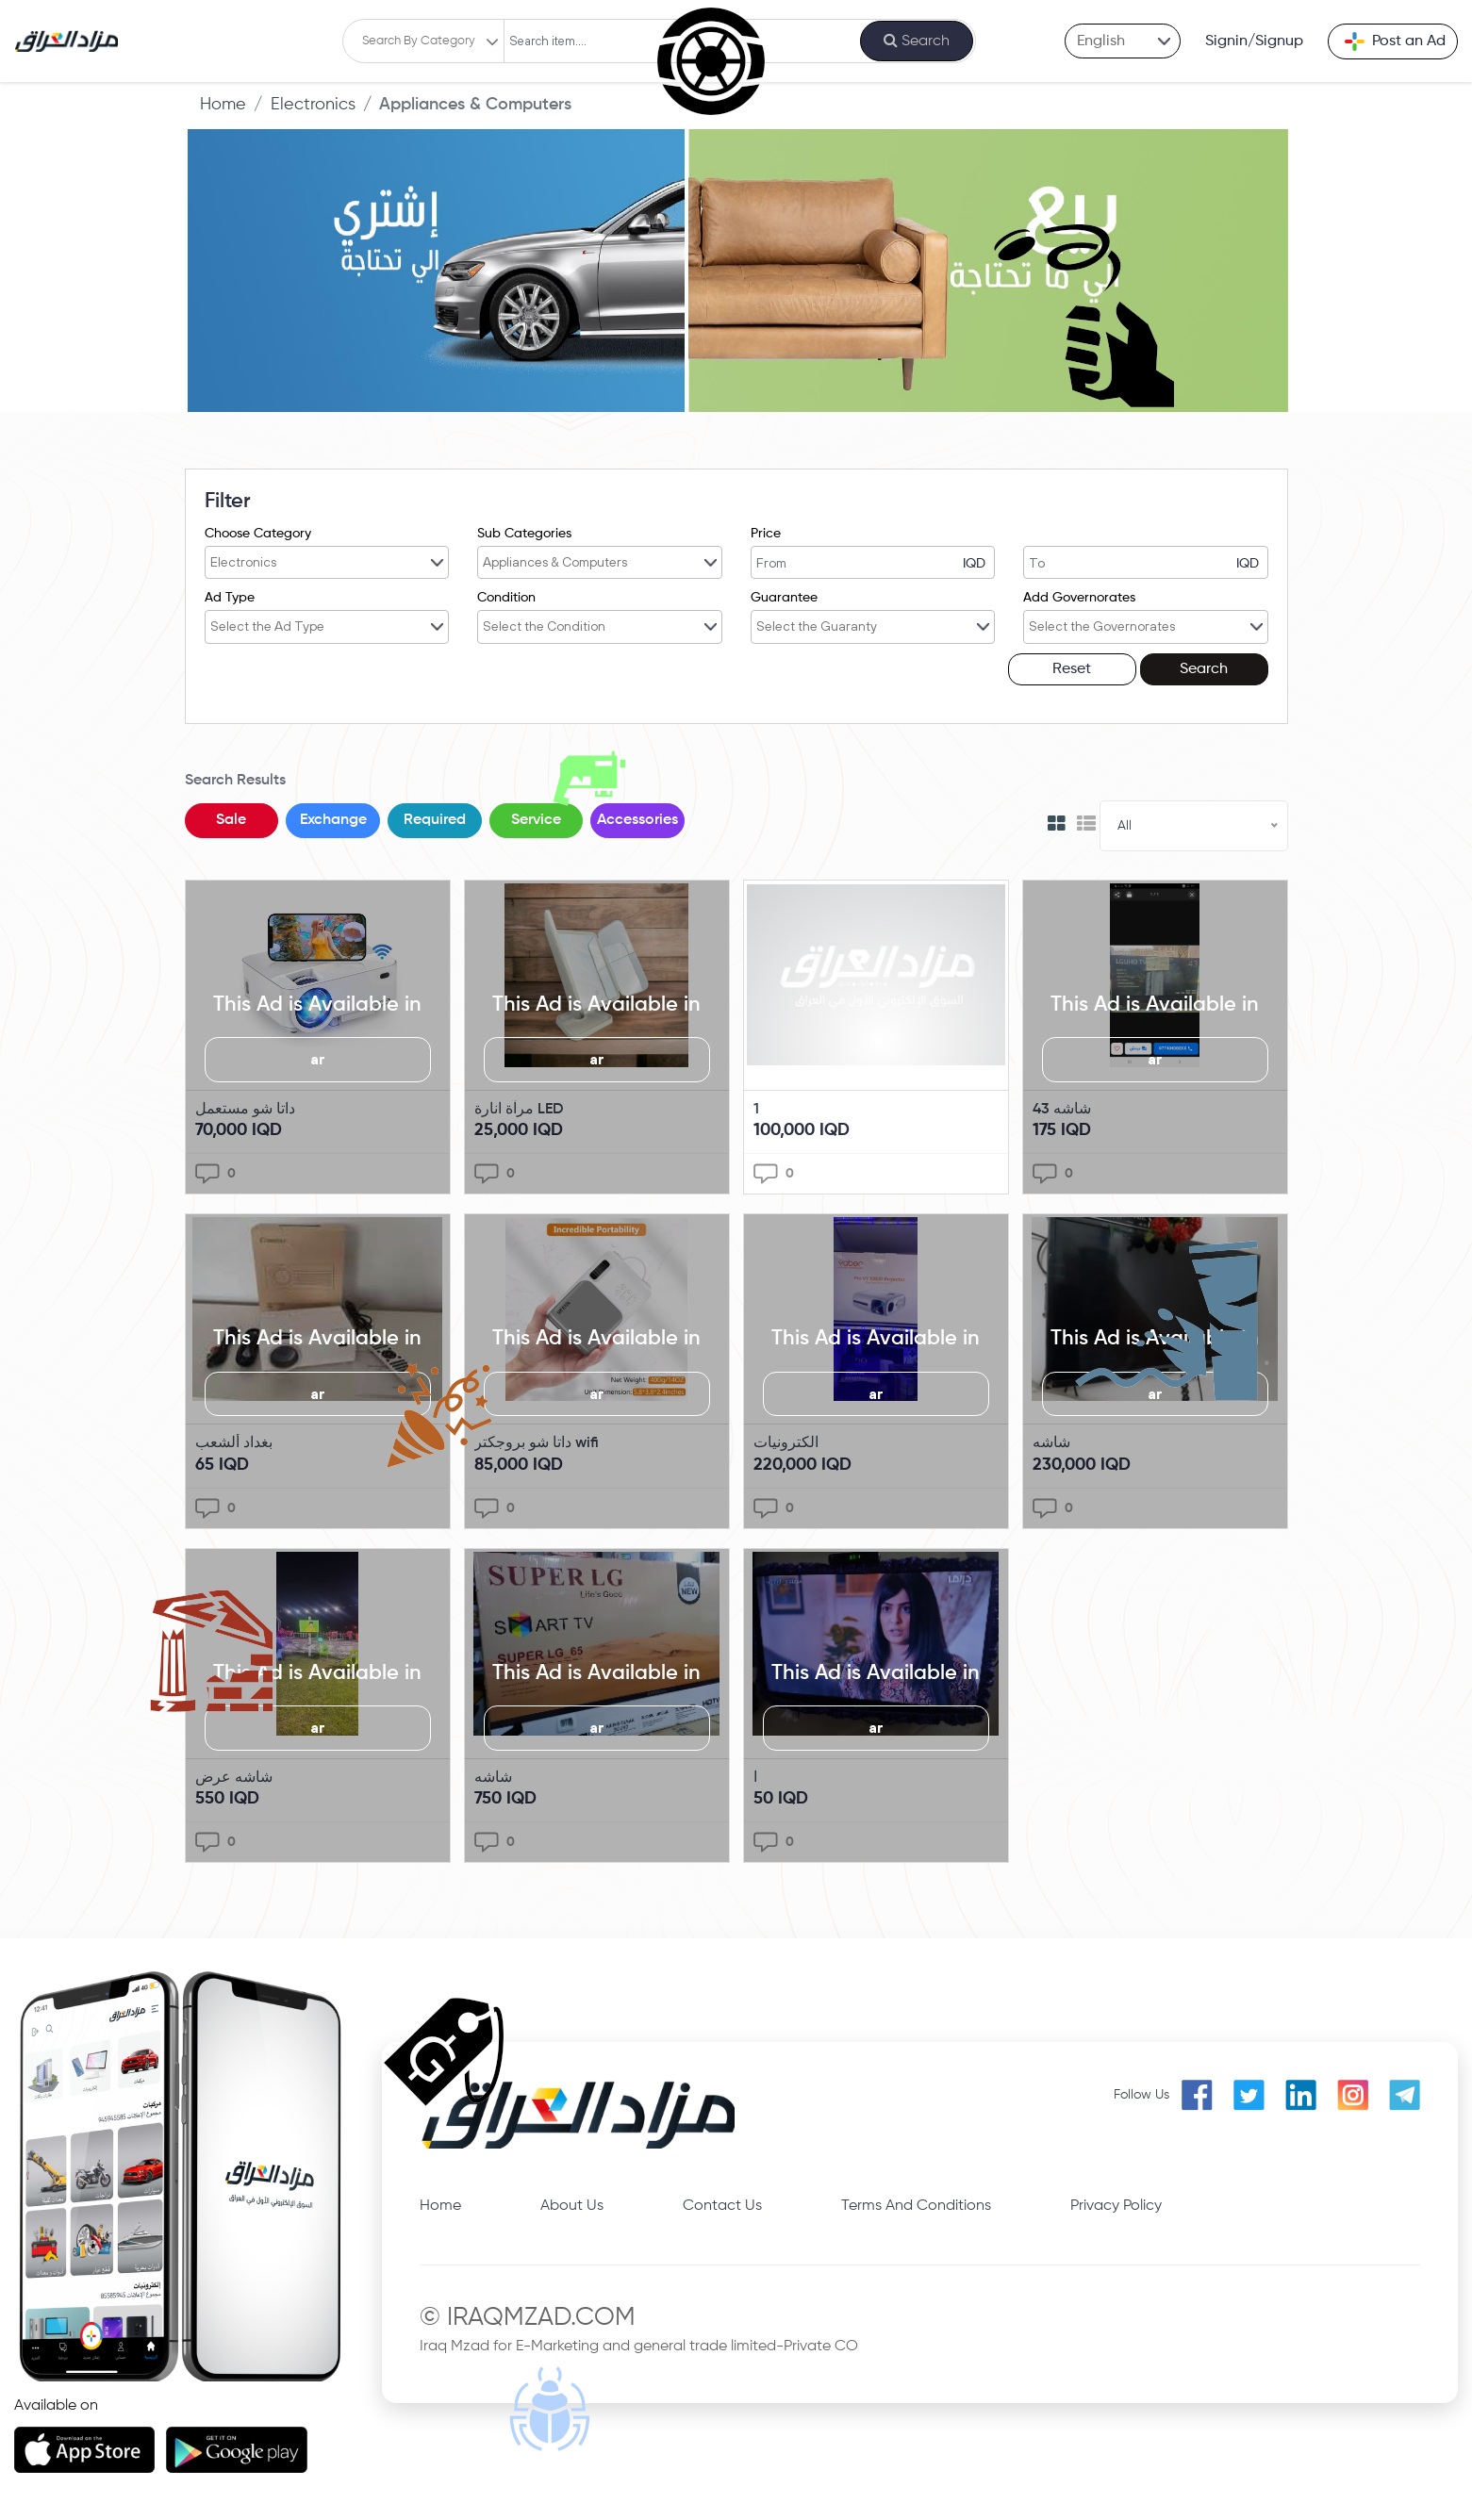 This screenshot has height=2520, width=1472. Describe the element at coordinates (711, 61) in the screenshot. I see `navigate or steer game controls` at that location.